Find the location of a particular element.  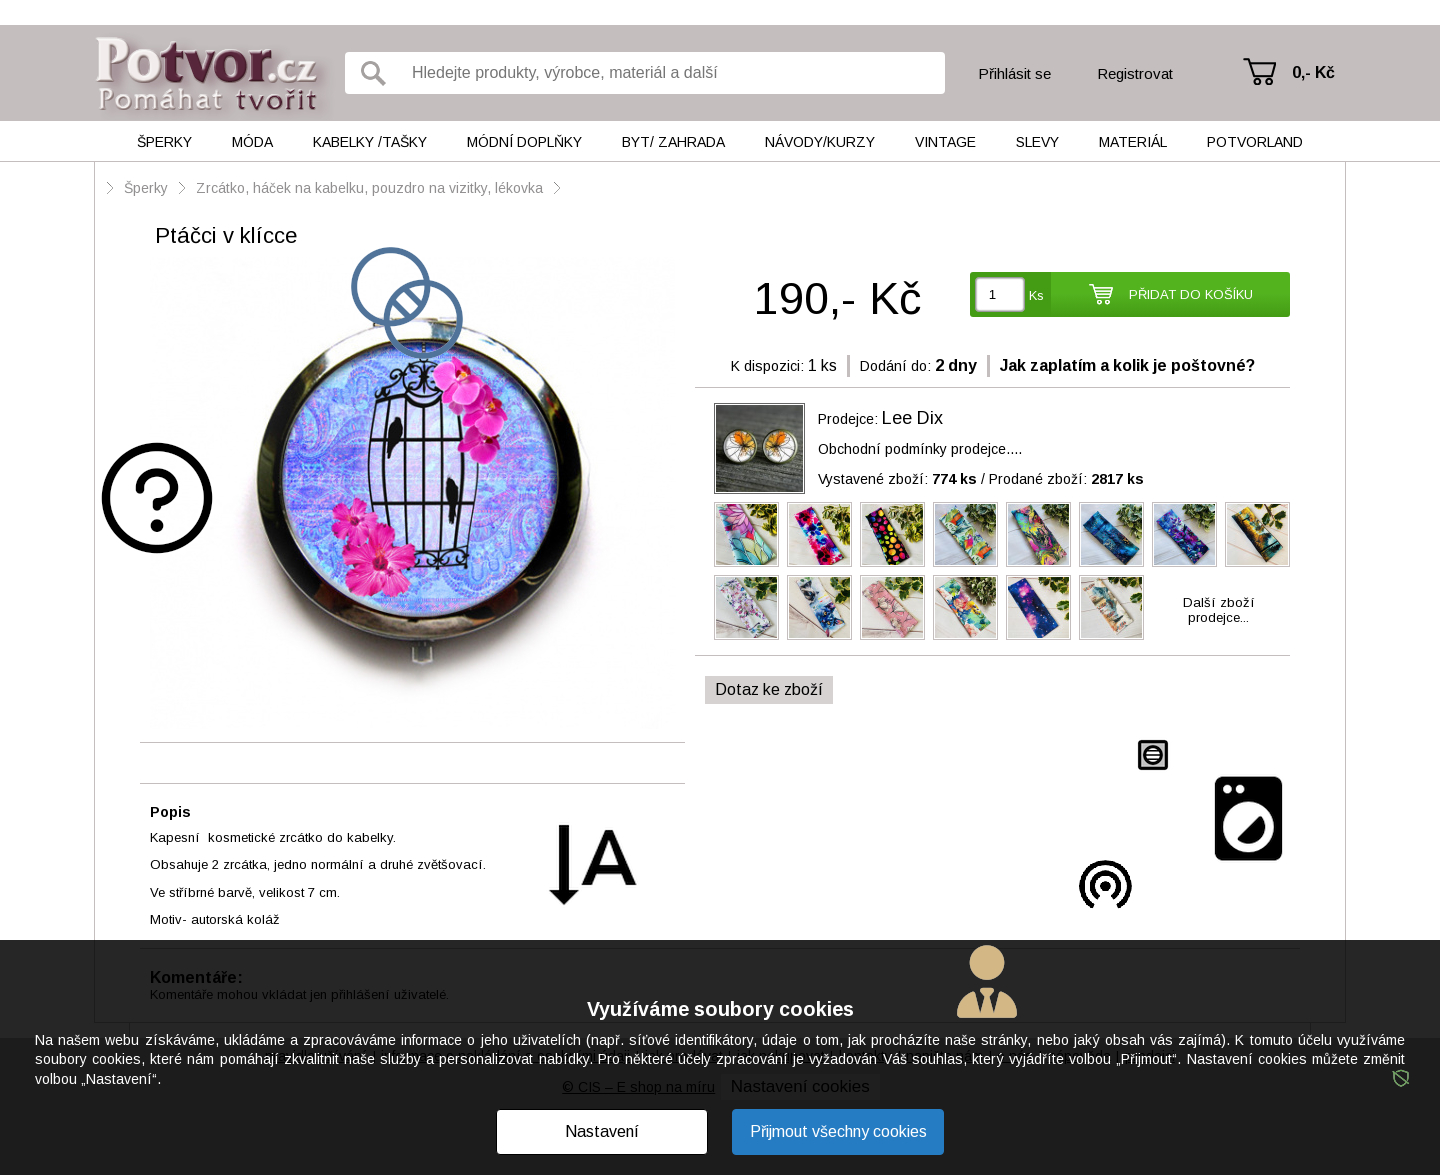

view professional or business profile is located at coordinates (987, 981).